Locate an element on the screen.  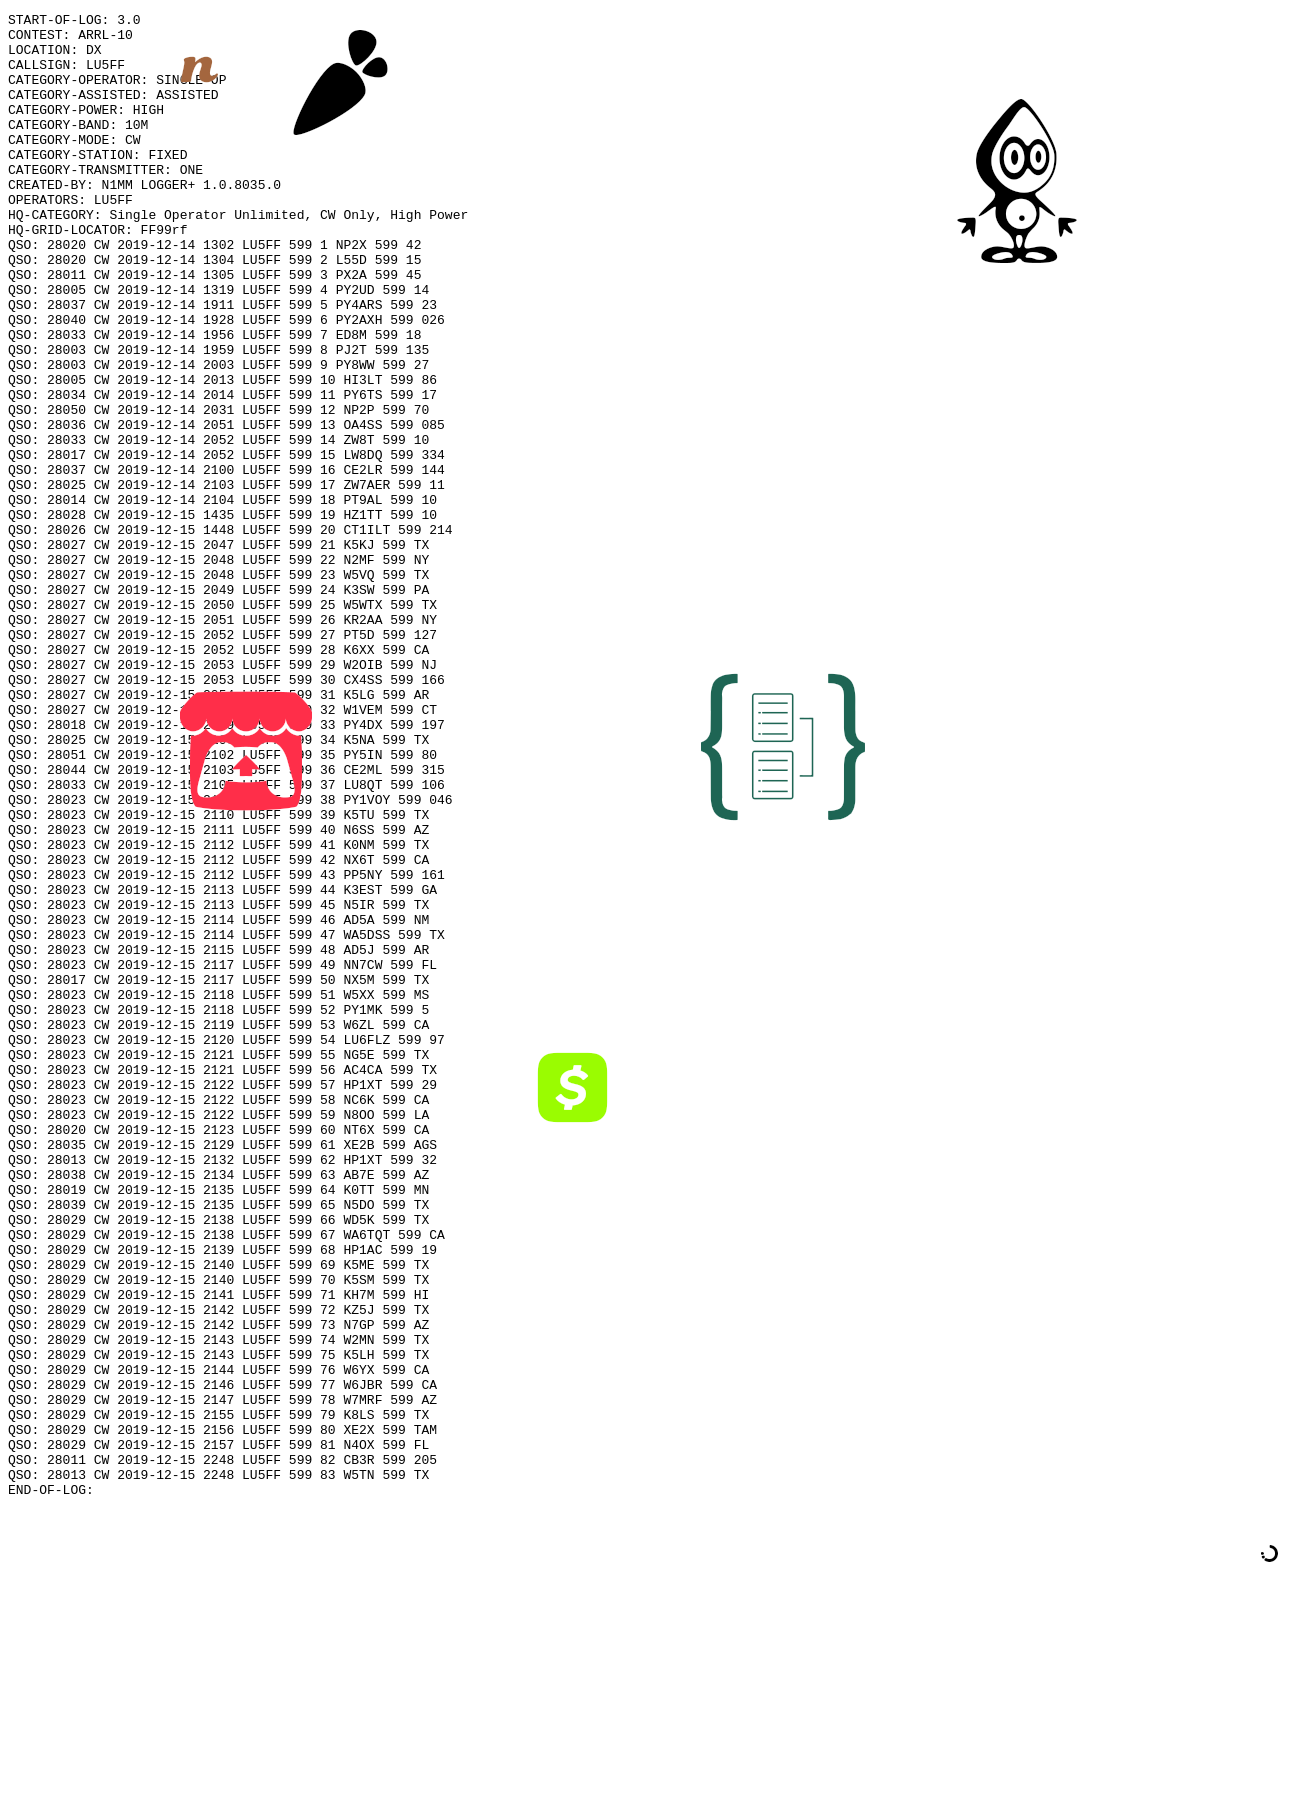
open the Instacart app is located at coordinates (340, 82).